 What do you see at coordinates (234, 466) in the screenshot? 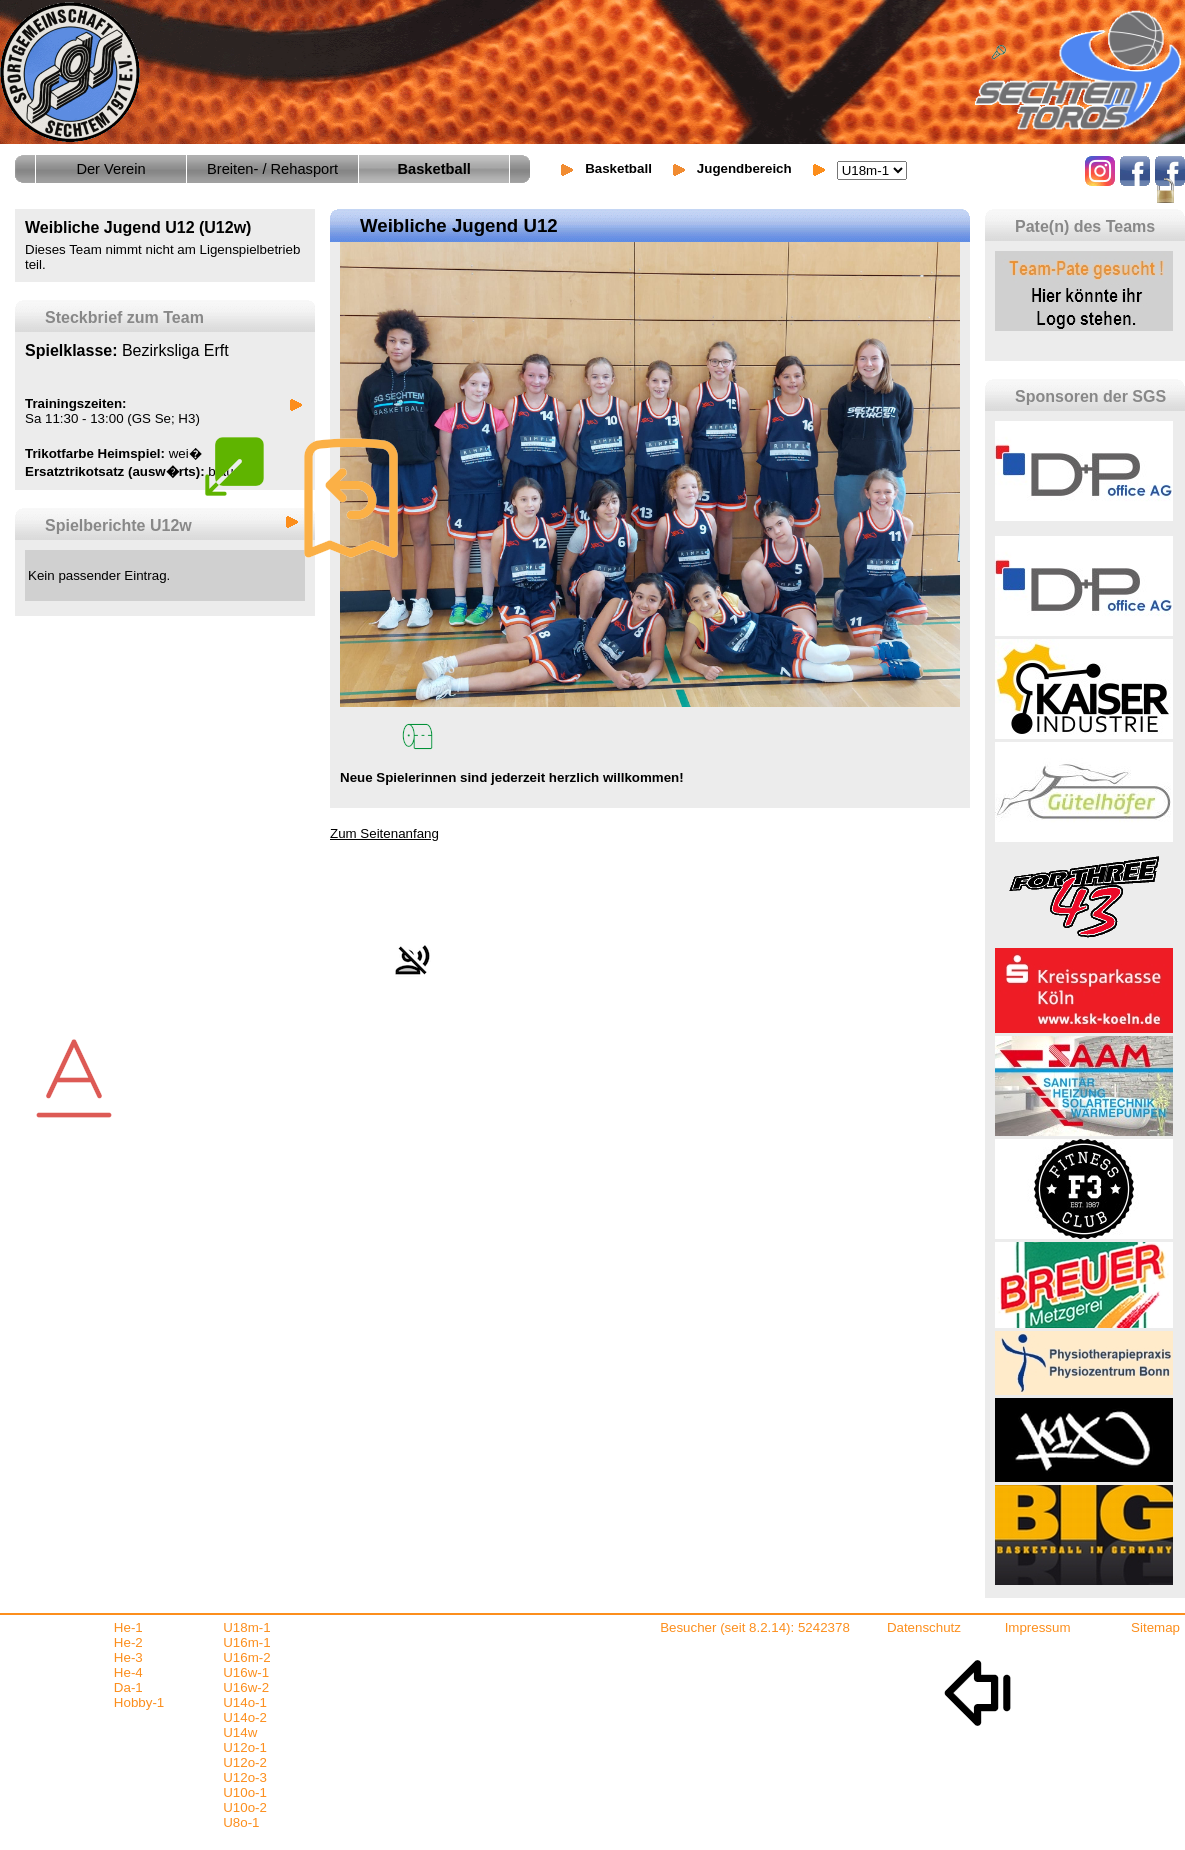
I see `collapse or minimize content` at bounding box center [234, 466].